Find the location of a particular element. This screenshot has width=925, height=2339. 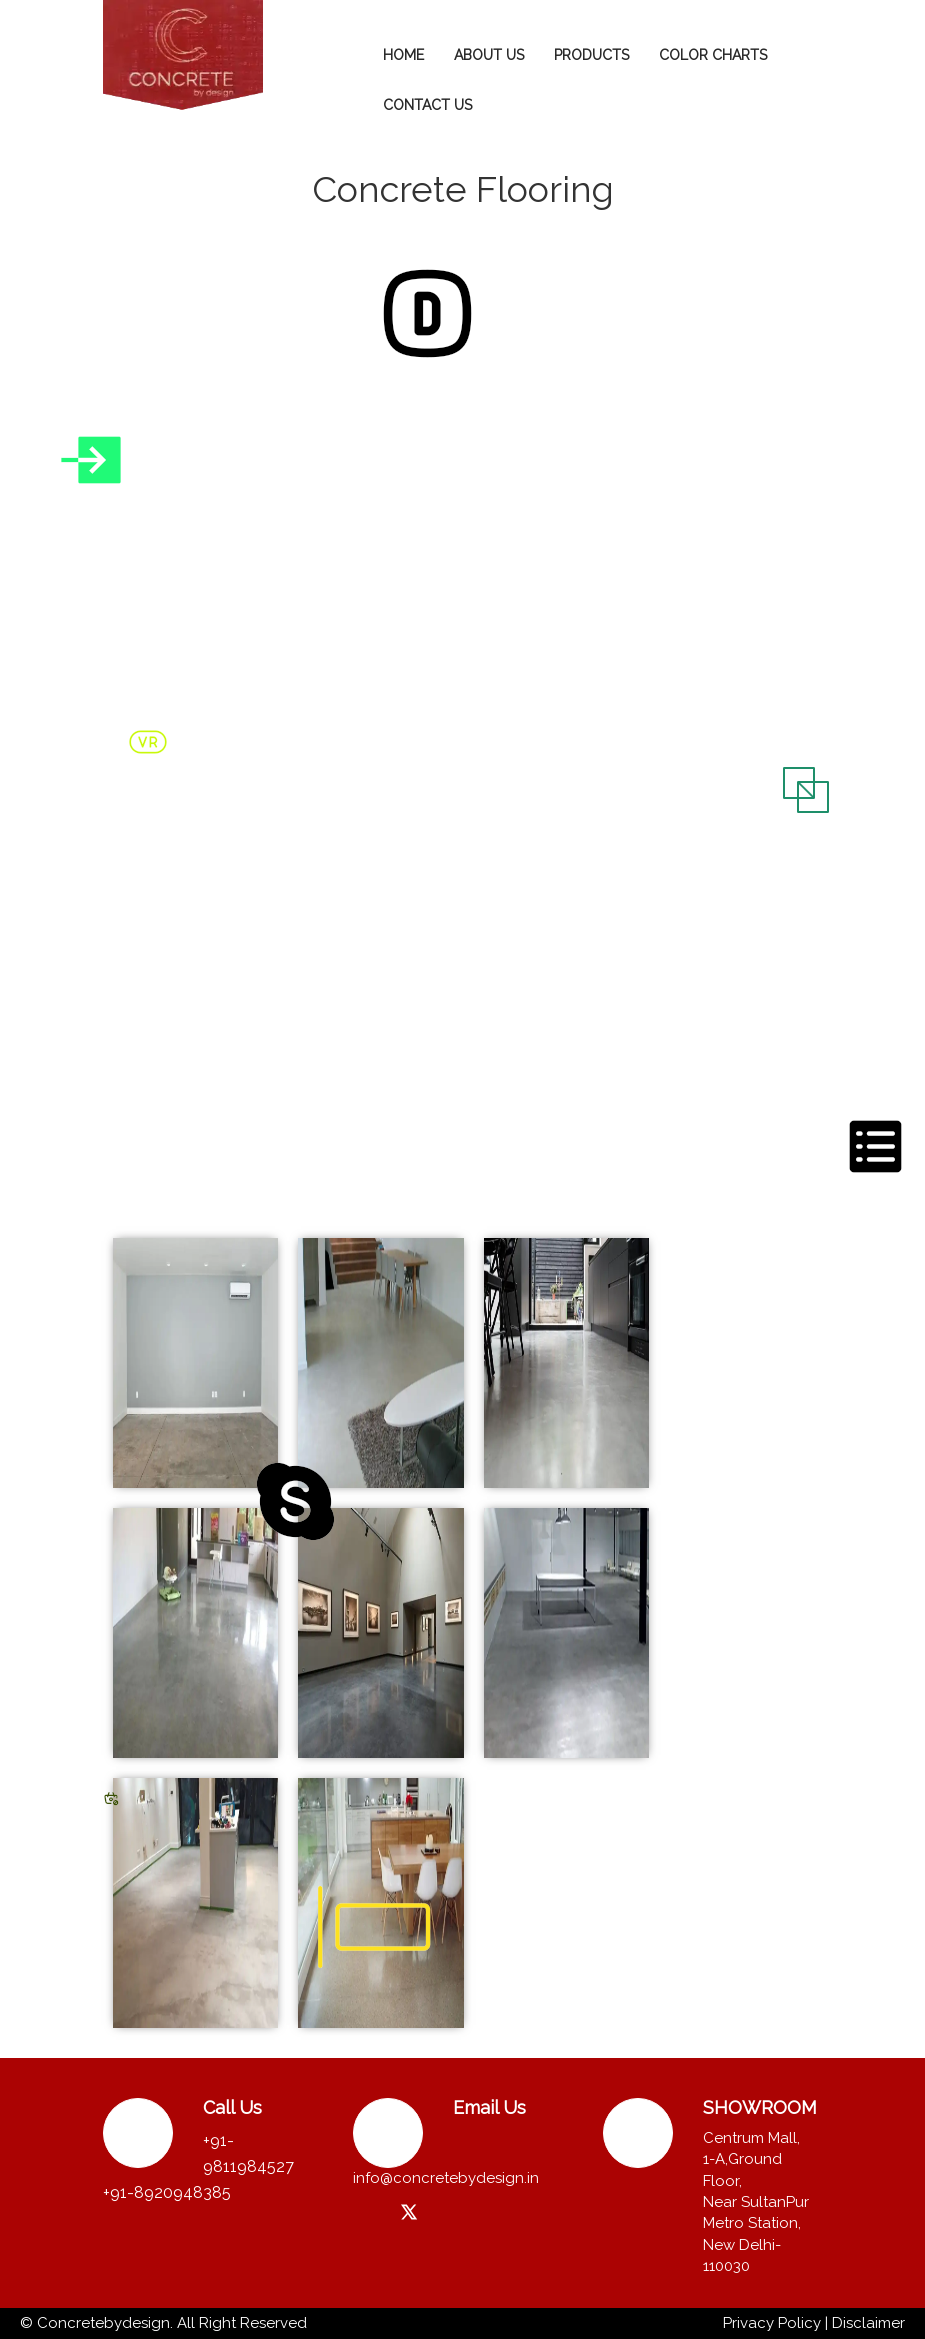

open skype is located at coordinates (295, 1501).